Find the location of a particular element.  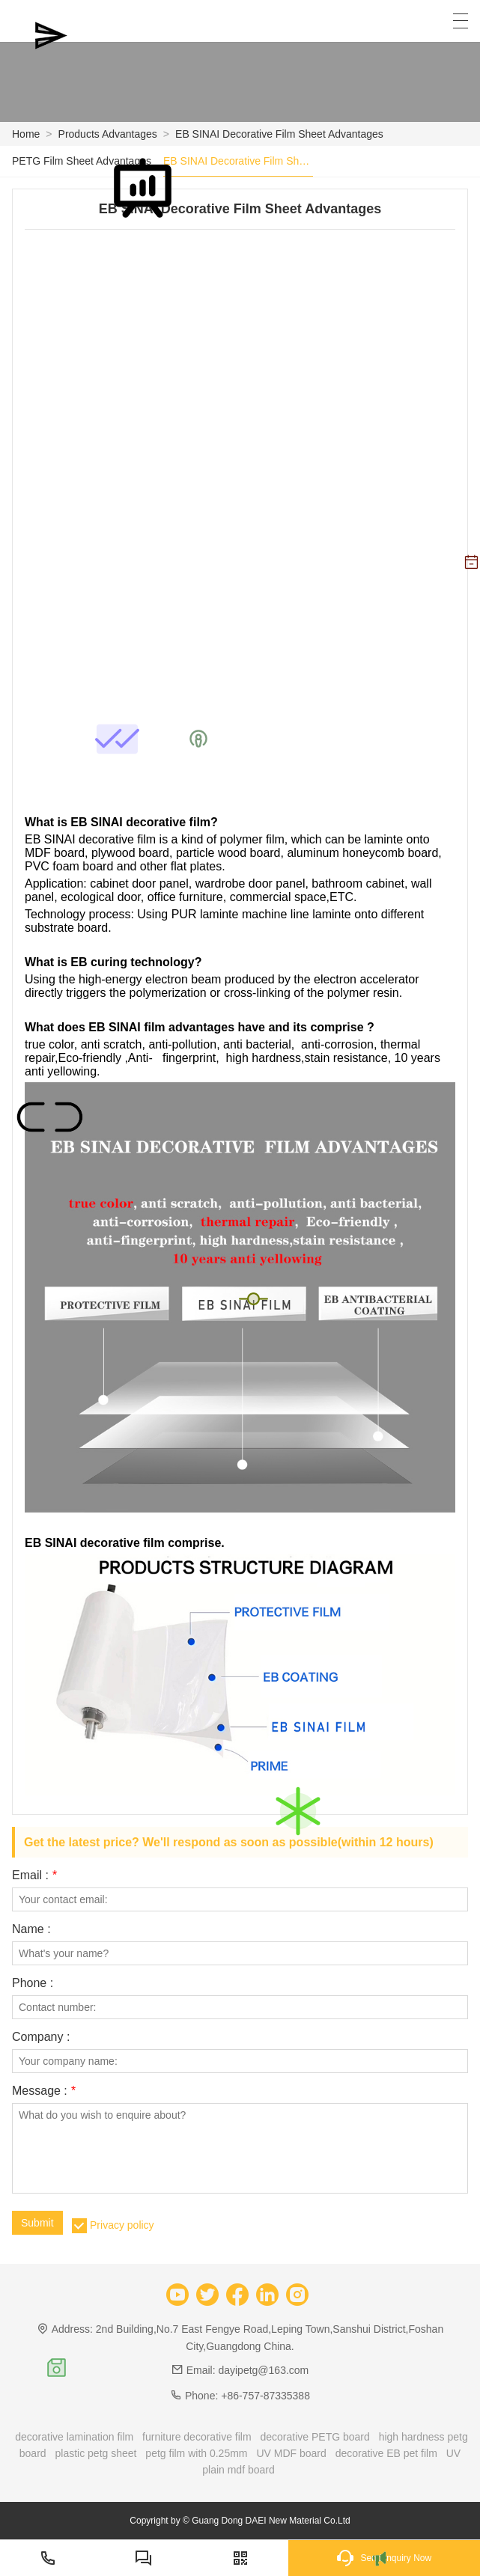

remove an event from calendar is located at coordinates (471, 562).